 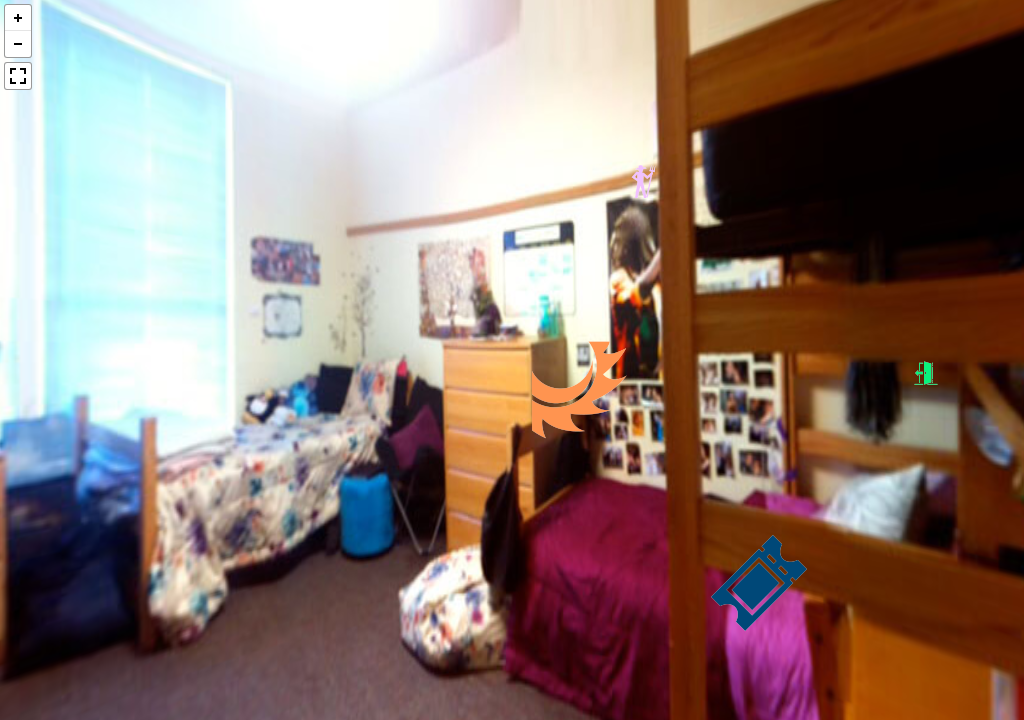 What do you see at coordinates (642, 181) in the screenshot?
I see `select farmer character class` at bounding box center [642, 181].